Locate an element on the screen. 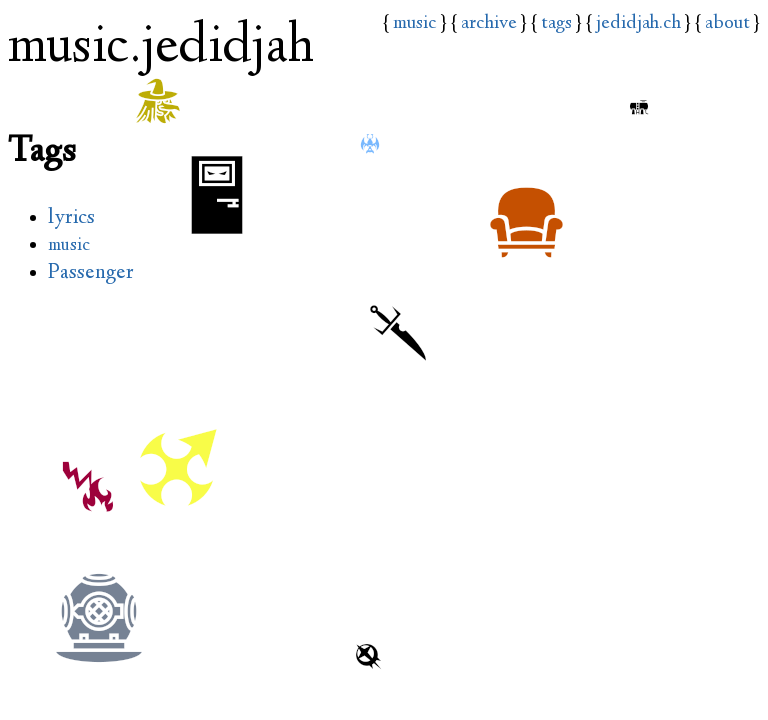 The image size is (768, 720). activate lightning fire attack or spell is located at coordinates (88, 487).